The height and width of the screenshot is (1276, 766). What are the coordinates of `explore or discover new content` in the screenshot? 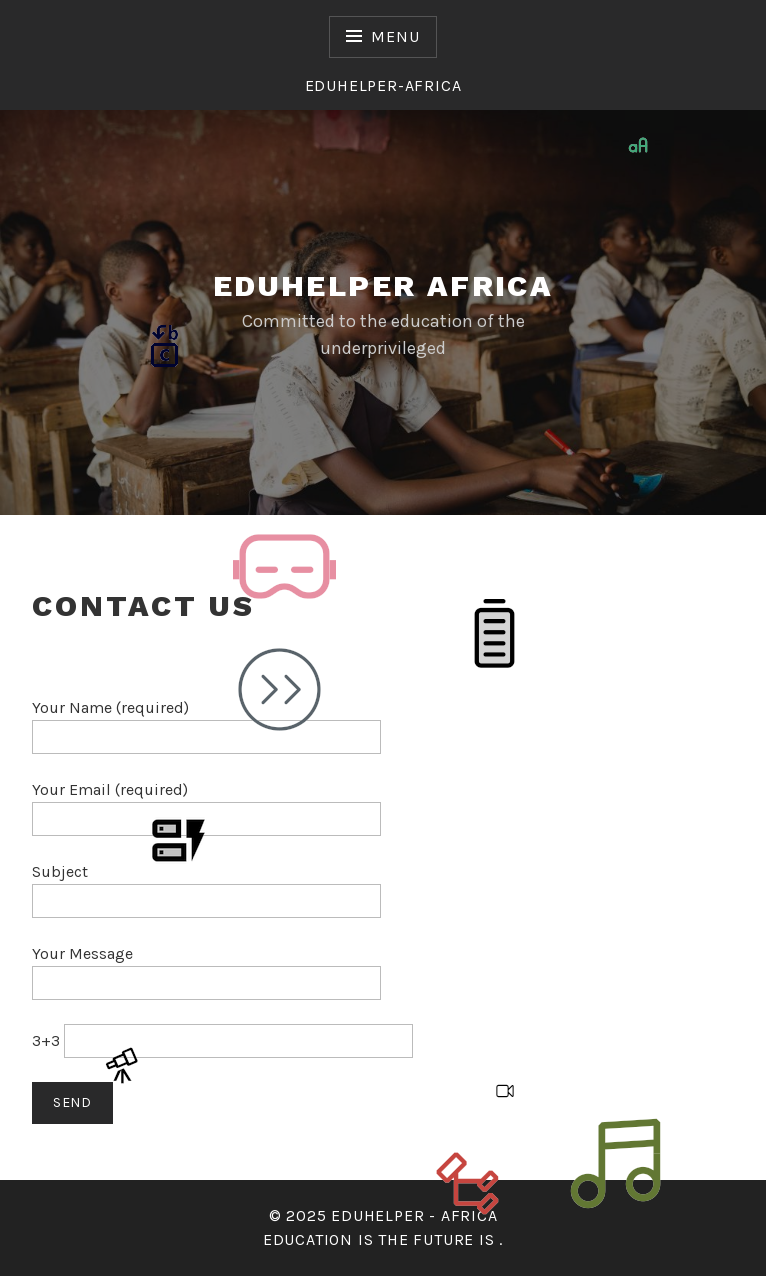 It's located at (122, 1065).